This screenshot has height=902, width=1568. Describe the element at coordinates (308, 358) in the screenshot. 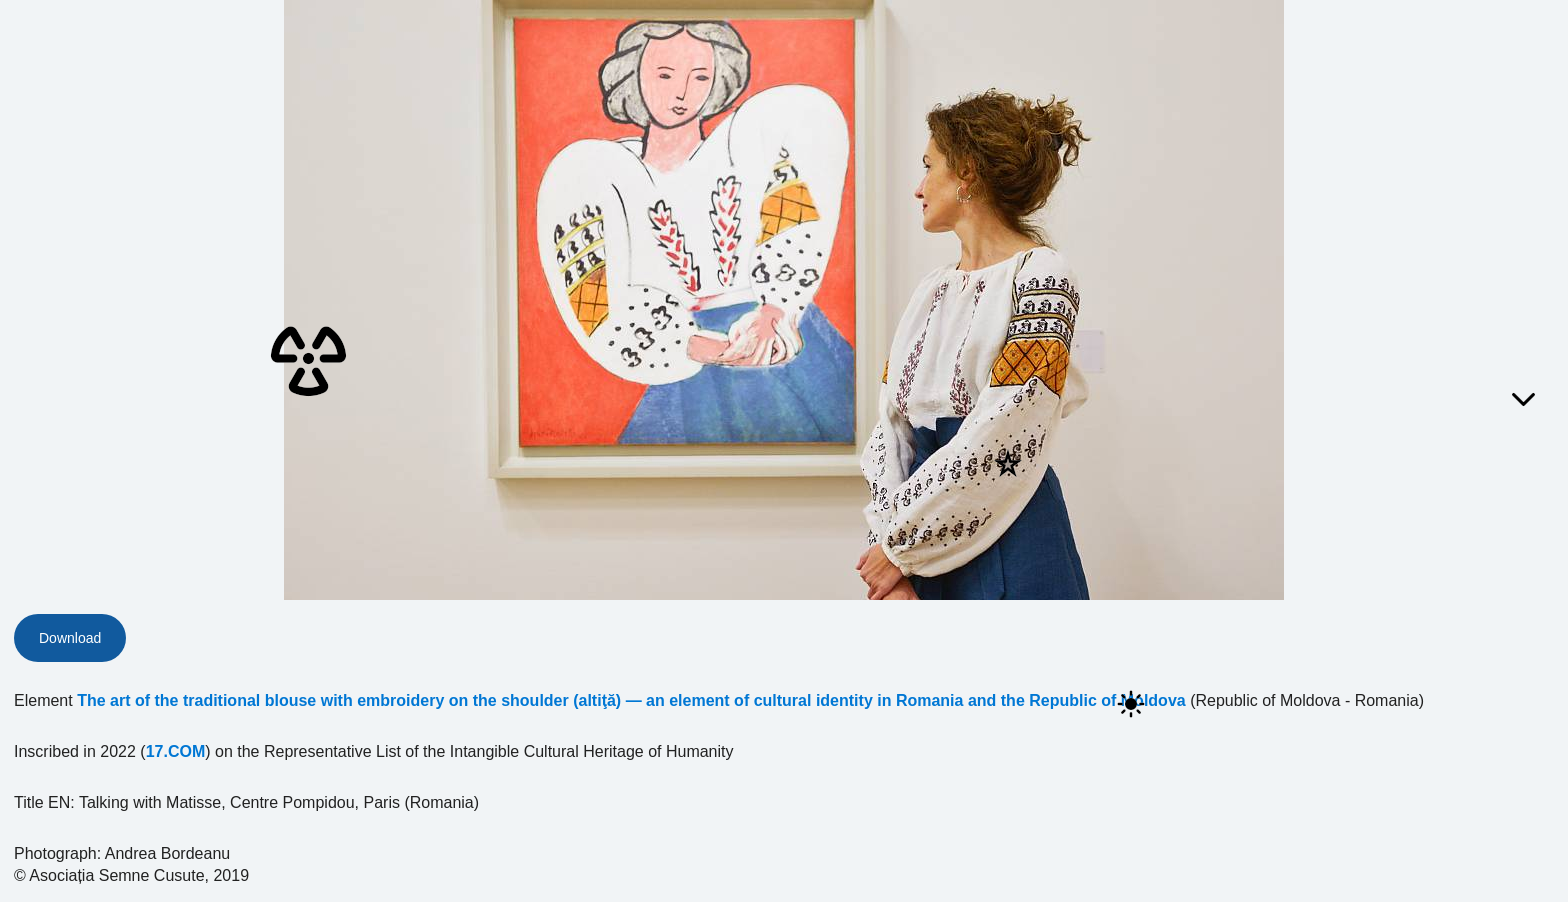

I see `indicates radioactive or hazardous material warning` at that location.